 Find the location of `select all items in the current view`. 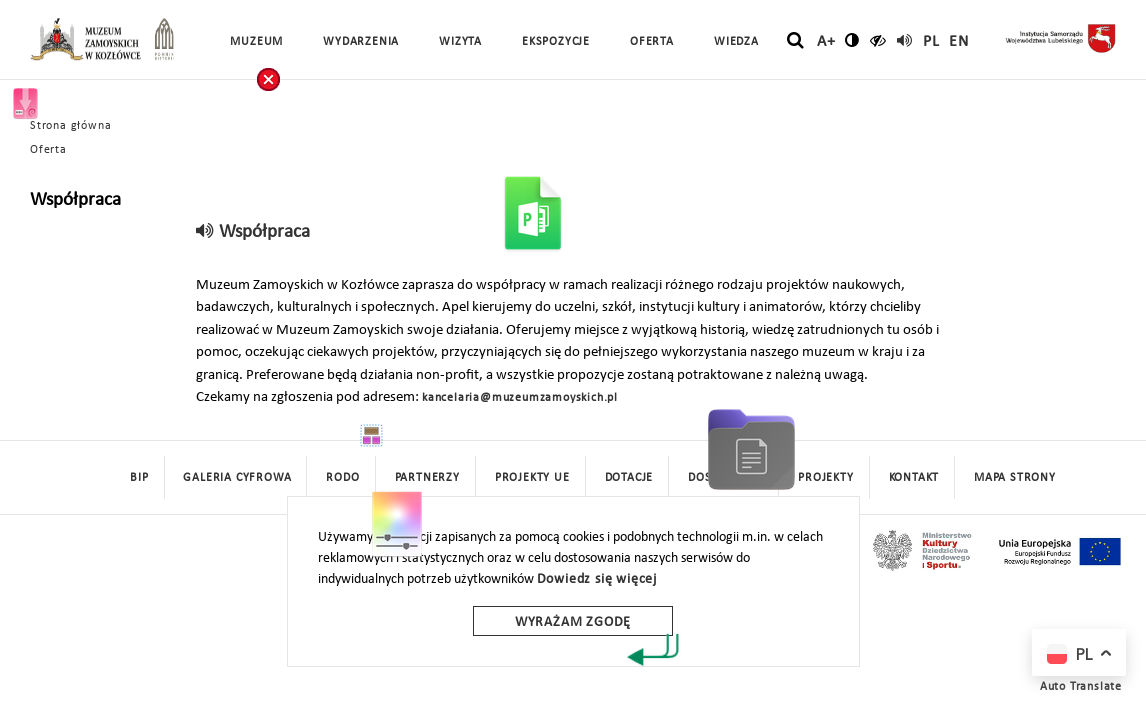

select all items in the current view is located at coordinates (371, 435).